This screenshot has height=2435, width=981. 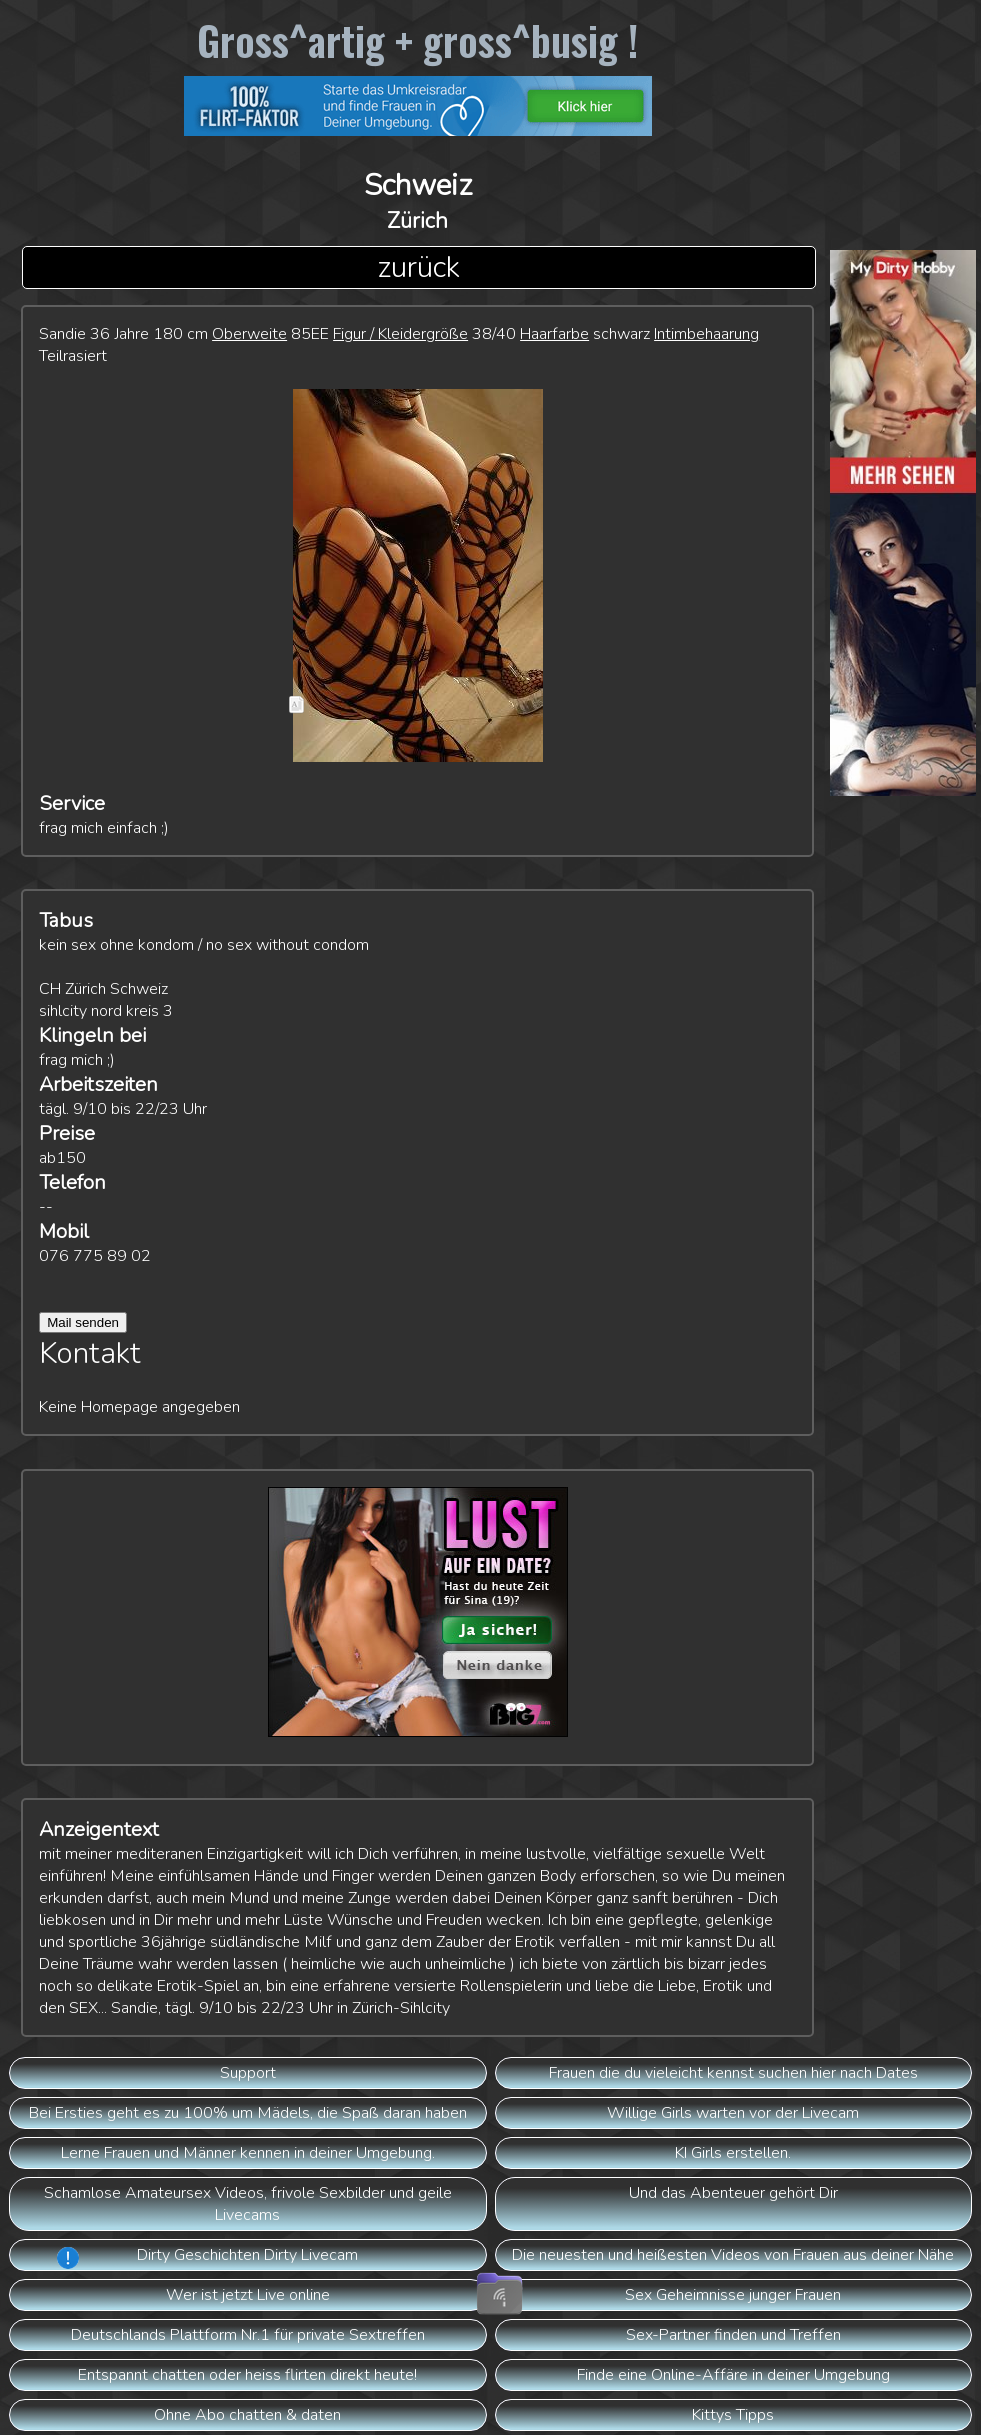 What do you see at coordinates (499, 2293) in the screenshot?
I see `open insync cloud sync folder` at bounding box center [499, 2293].